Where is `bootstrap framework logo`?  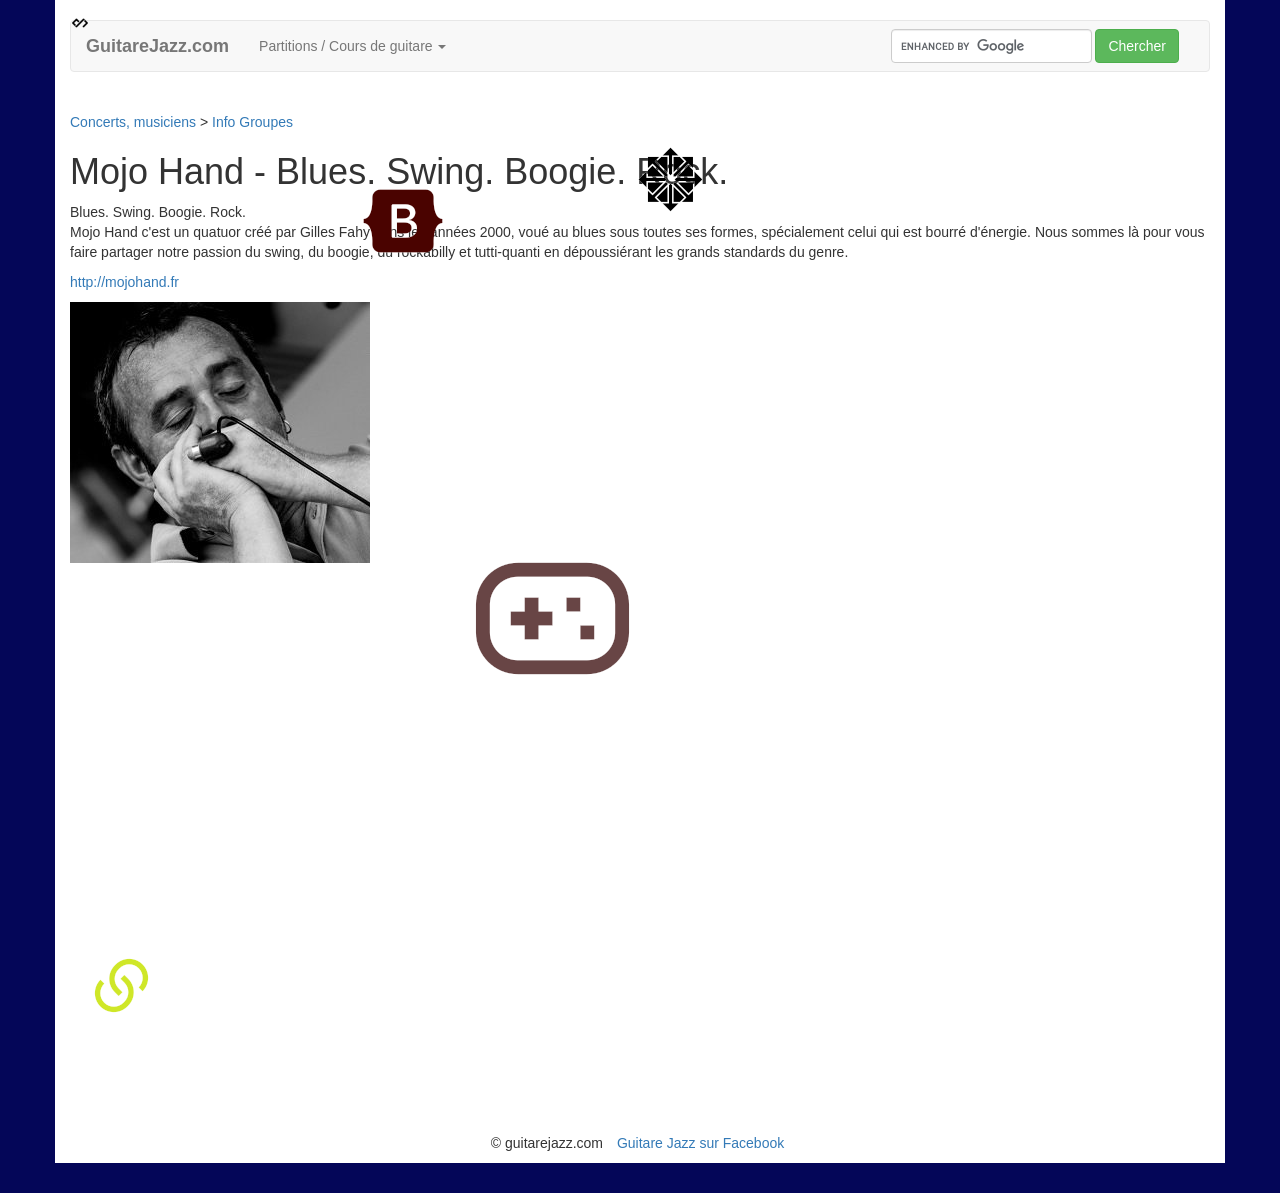 bootstrap framework logo is located at coordinates (403, 221).